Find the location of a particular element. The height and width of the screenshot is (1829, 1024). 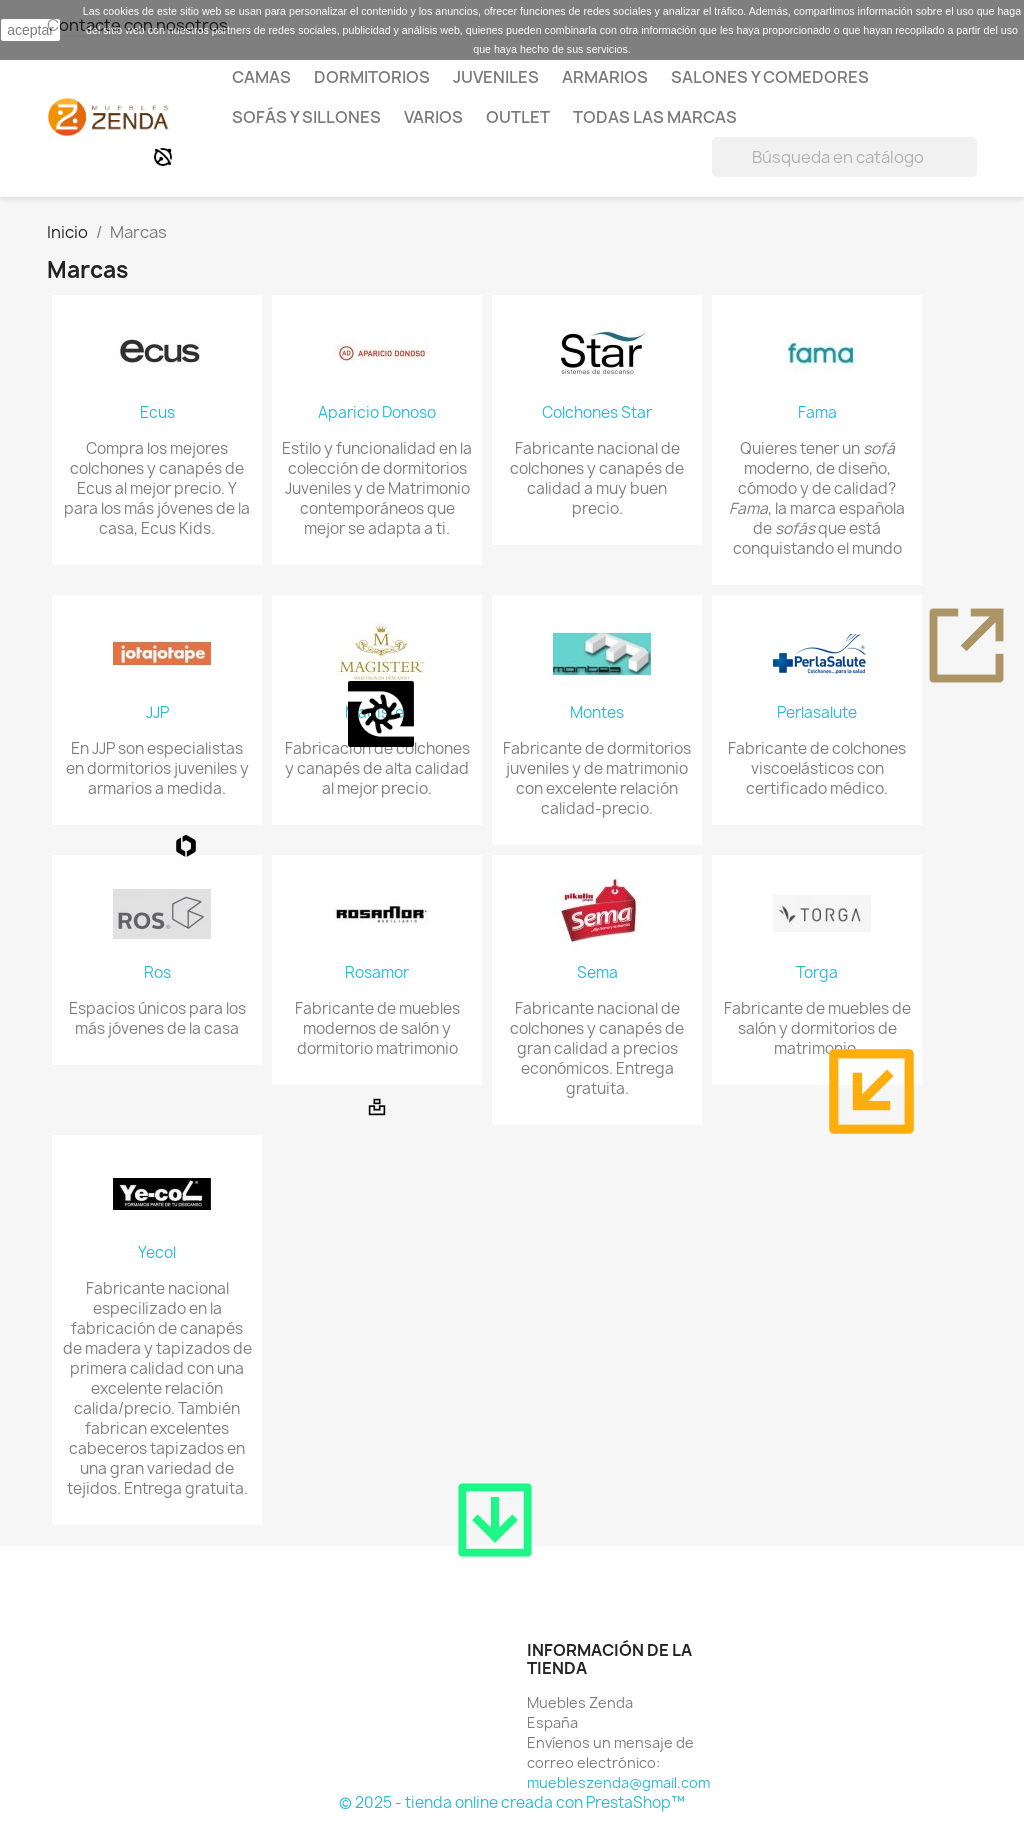

view notifications is located at coordinates (163, 157).